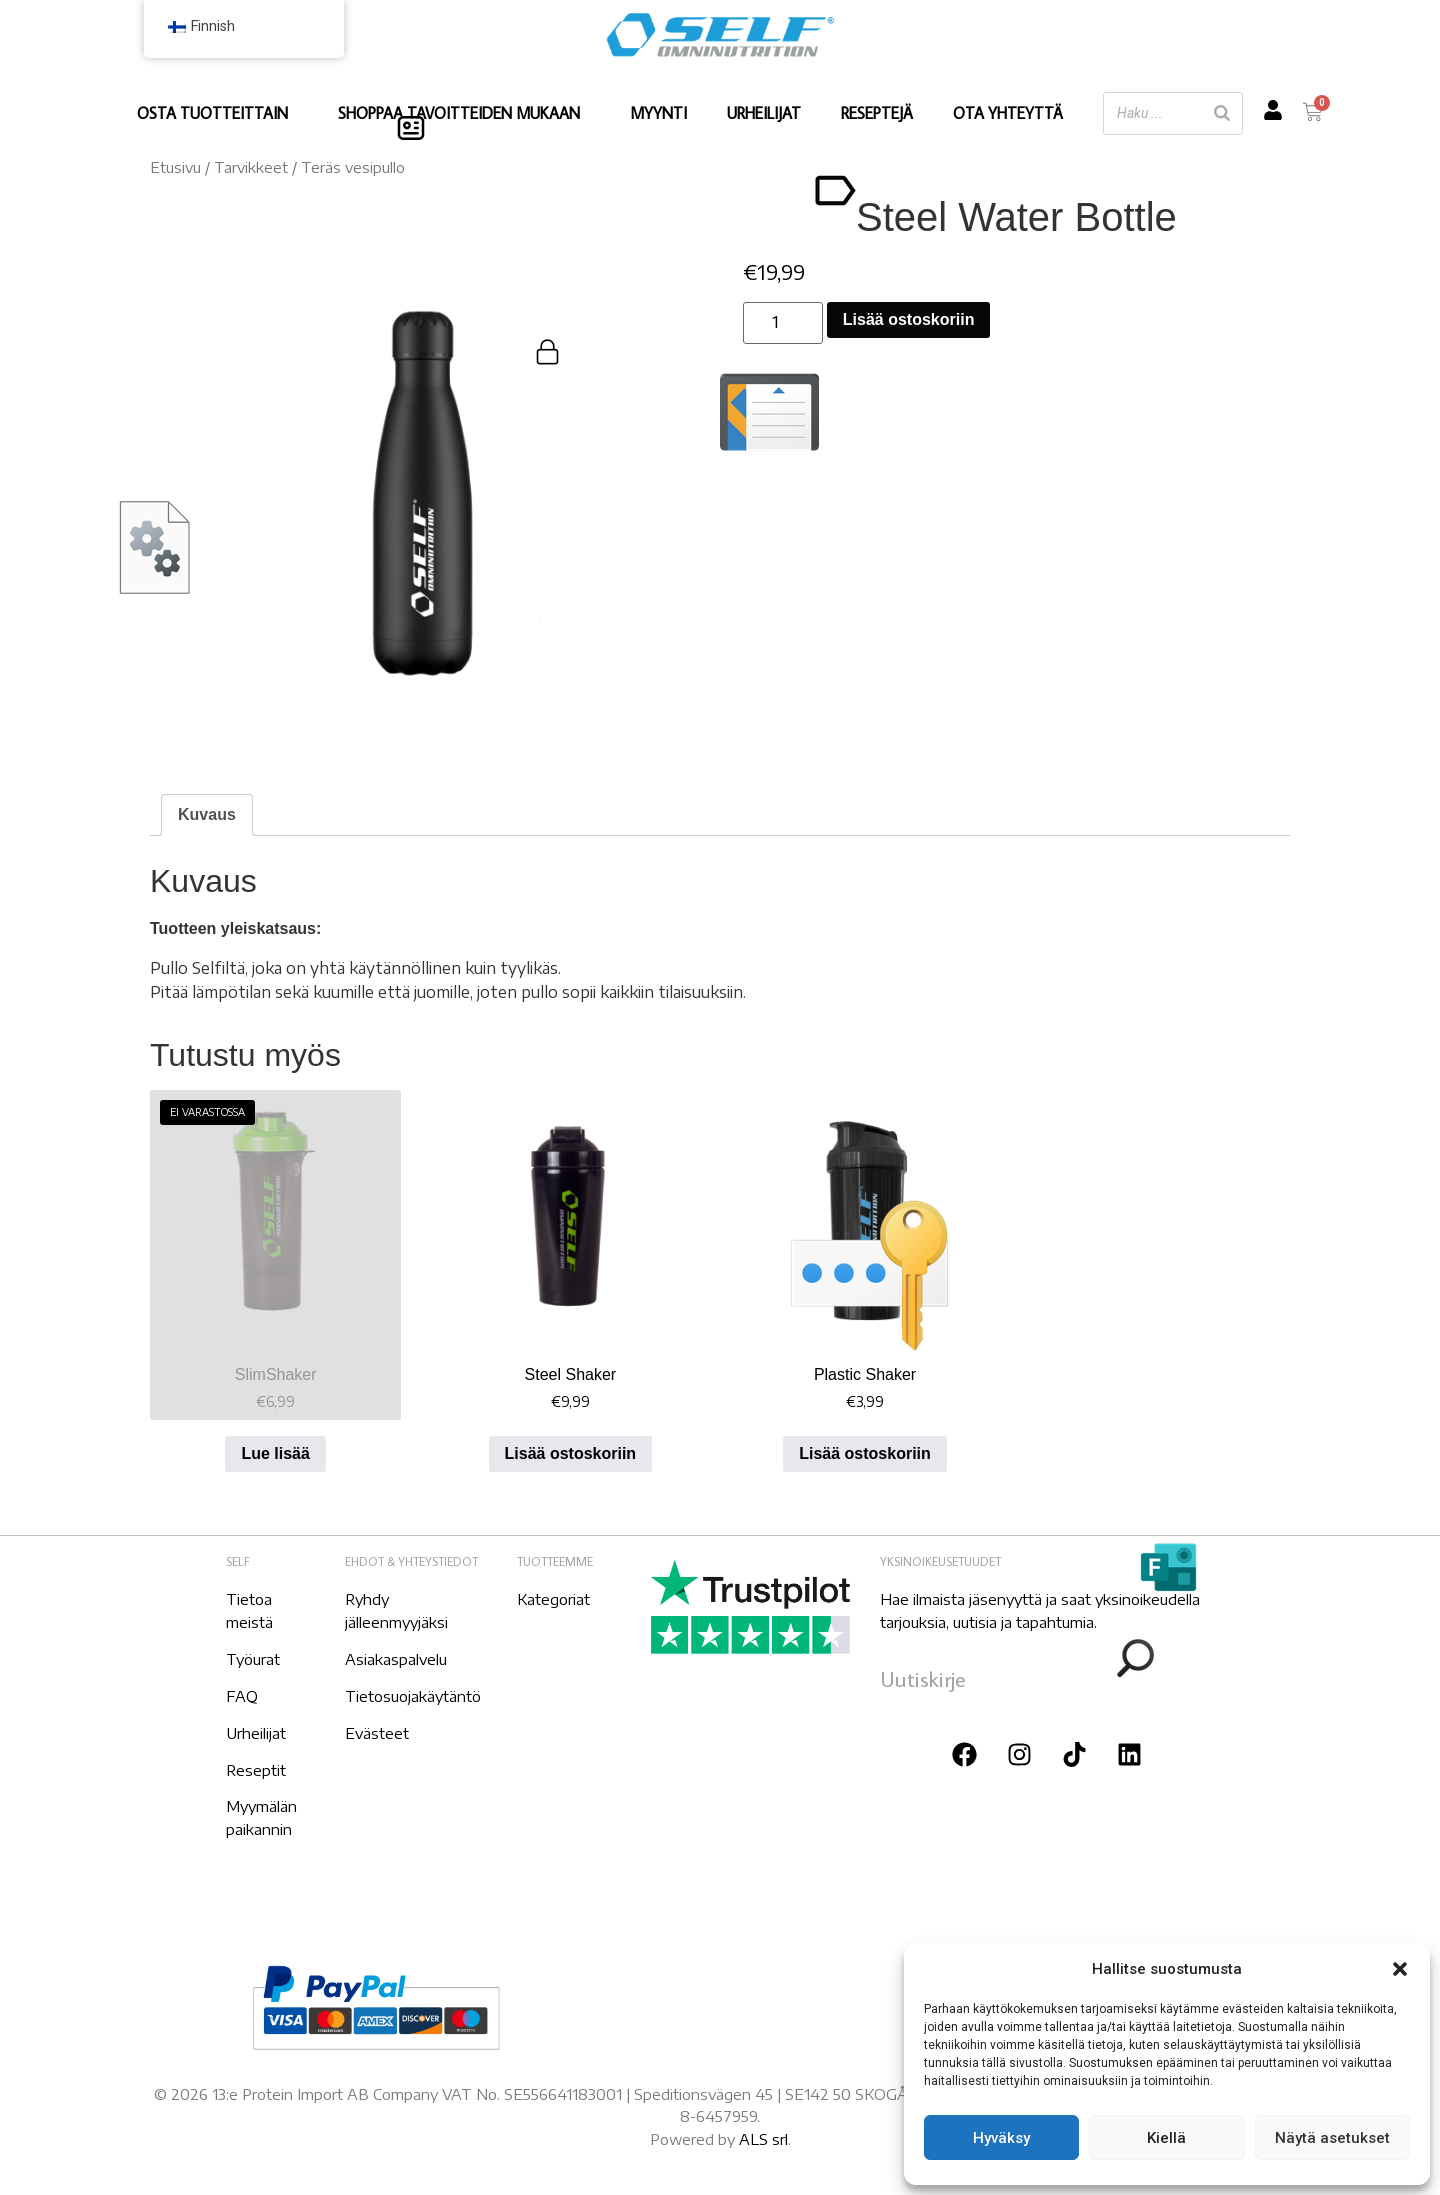  Describe the element at coordinates (1168, 1567) in the screenshot. I see `open microsoft forms app` at that location.